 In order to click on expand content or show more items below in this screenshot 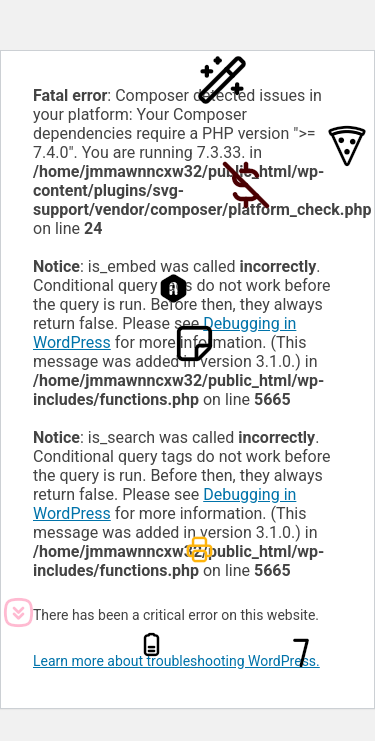, I will do `click(18, 612)`.